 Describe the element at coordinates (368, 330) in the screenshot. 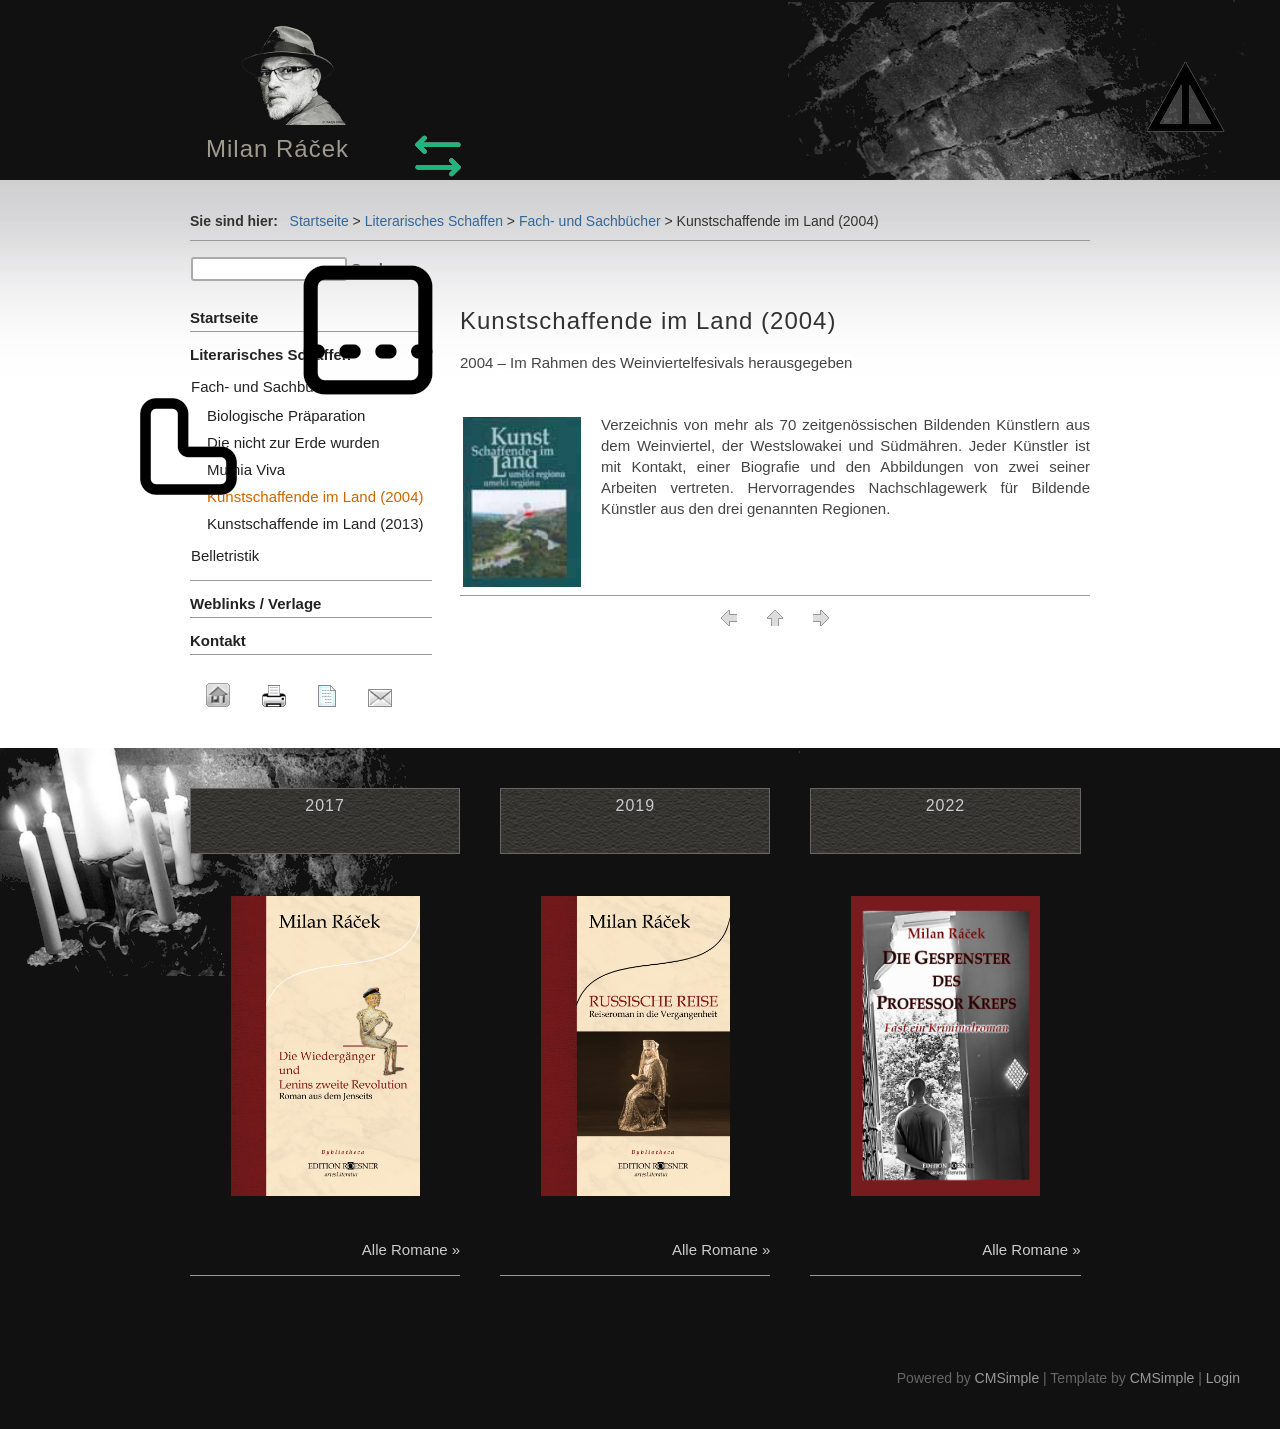

I see `toggle bottom navigation bar off` at that location.